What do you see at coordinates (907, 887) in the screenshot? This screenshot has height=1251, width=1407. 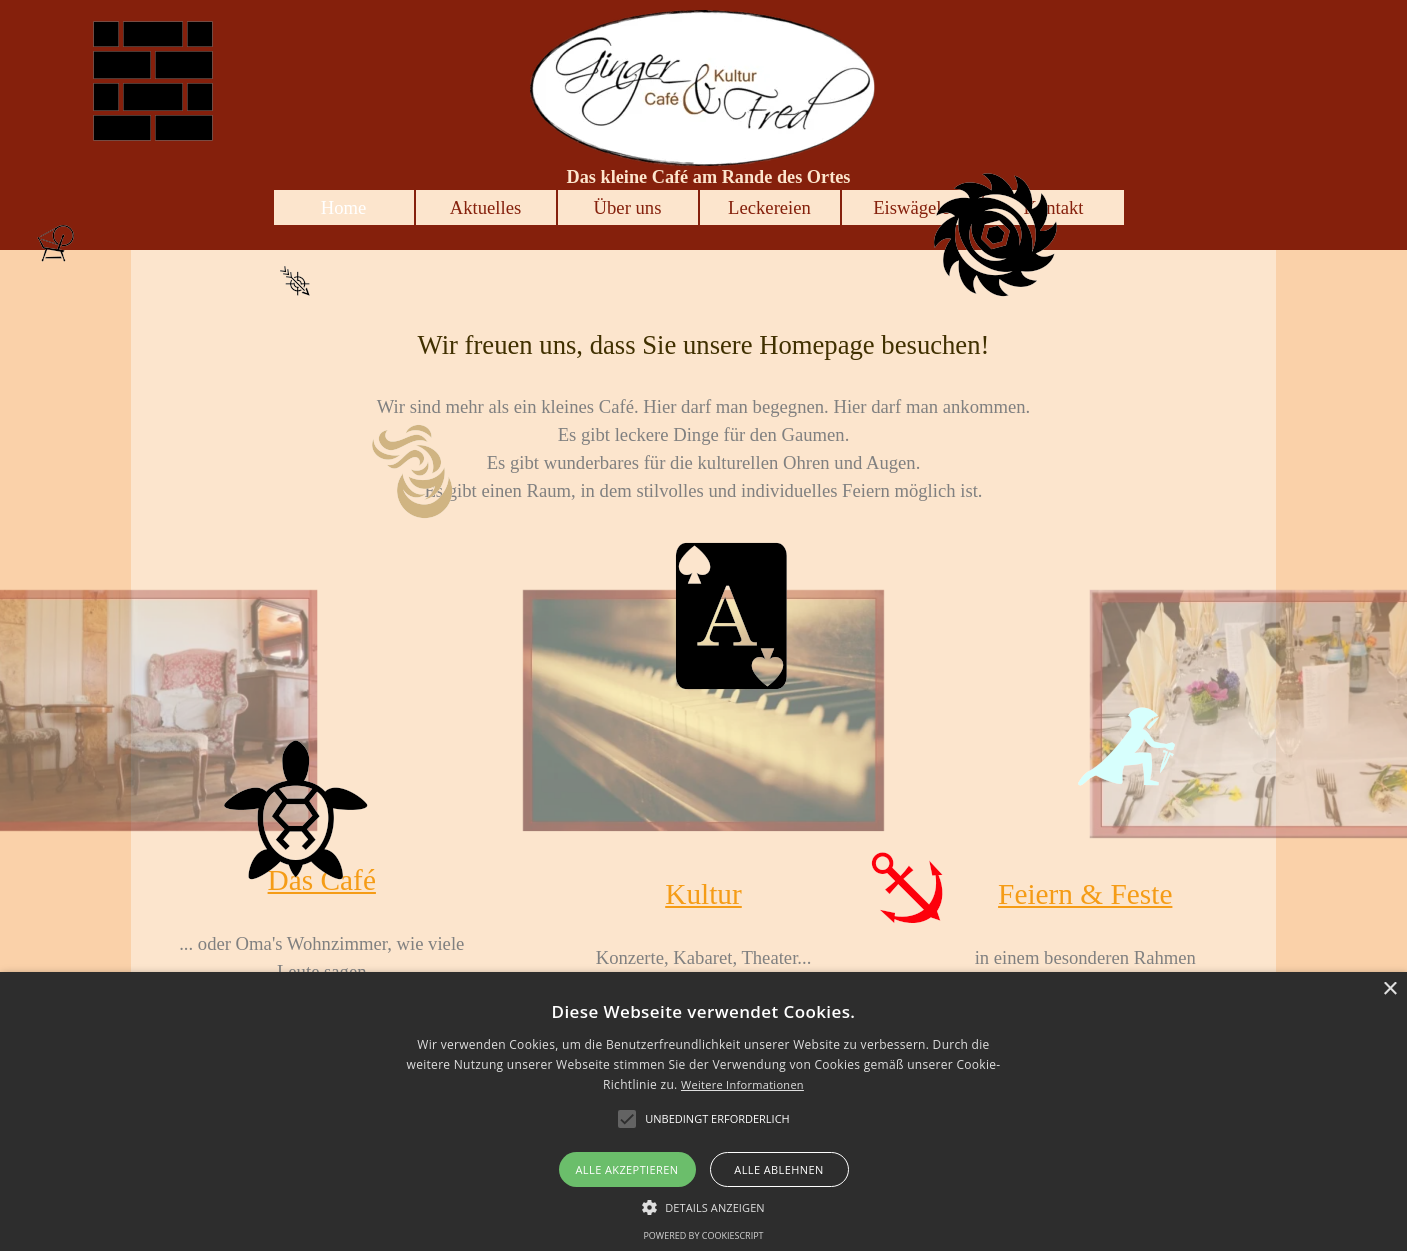 I see `navigate to maritime or nautical settings` at bounding box center [907, 887].